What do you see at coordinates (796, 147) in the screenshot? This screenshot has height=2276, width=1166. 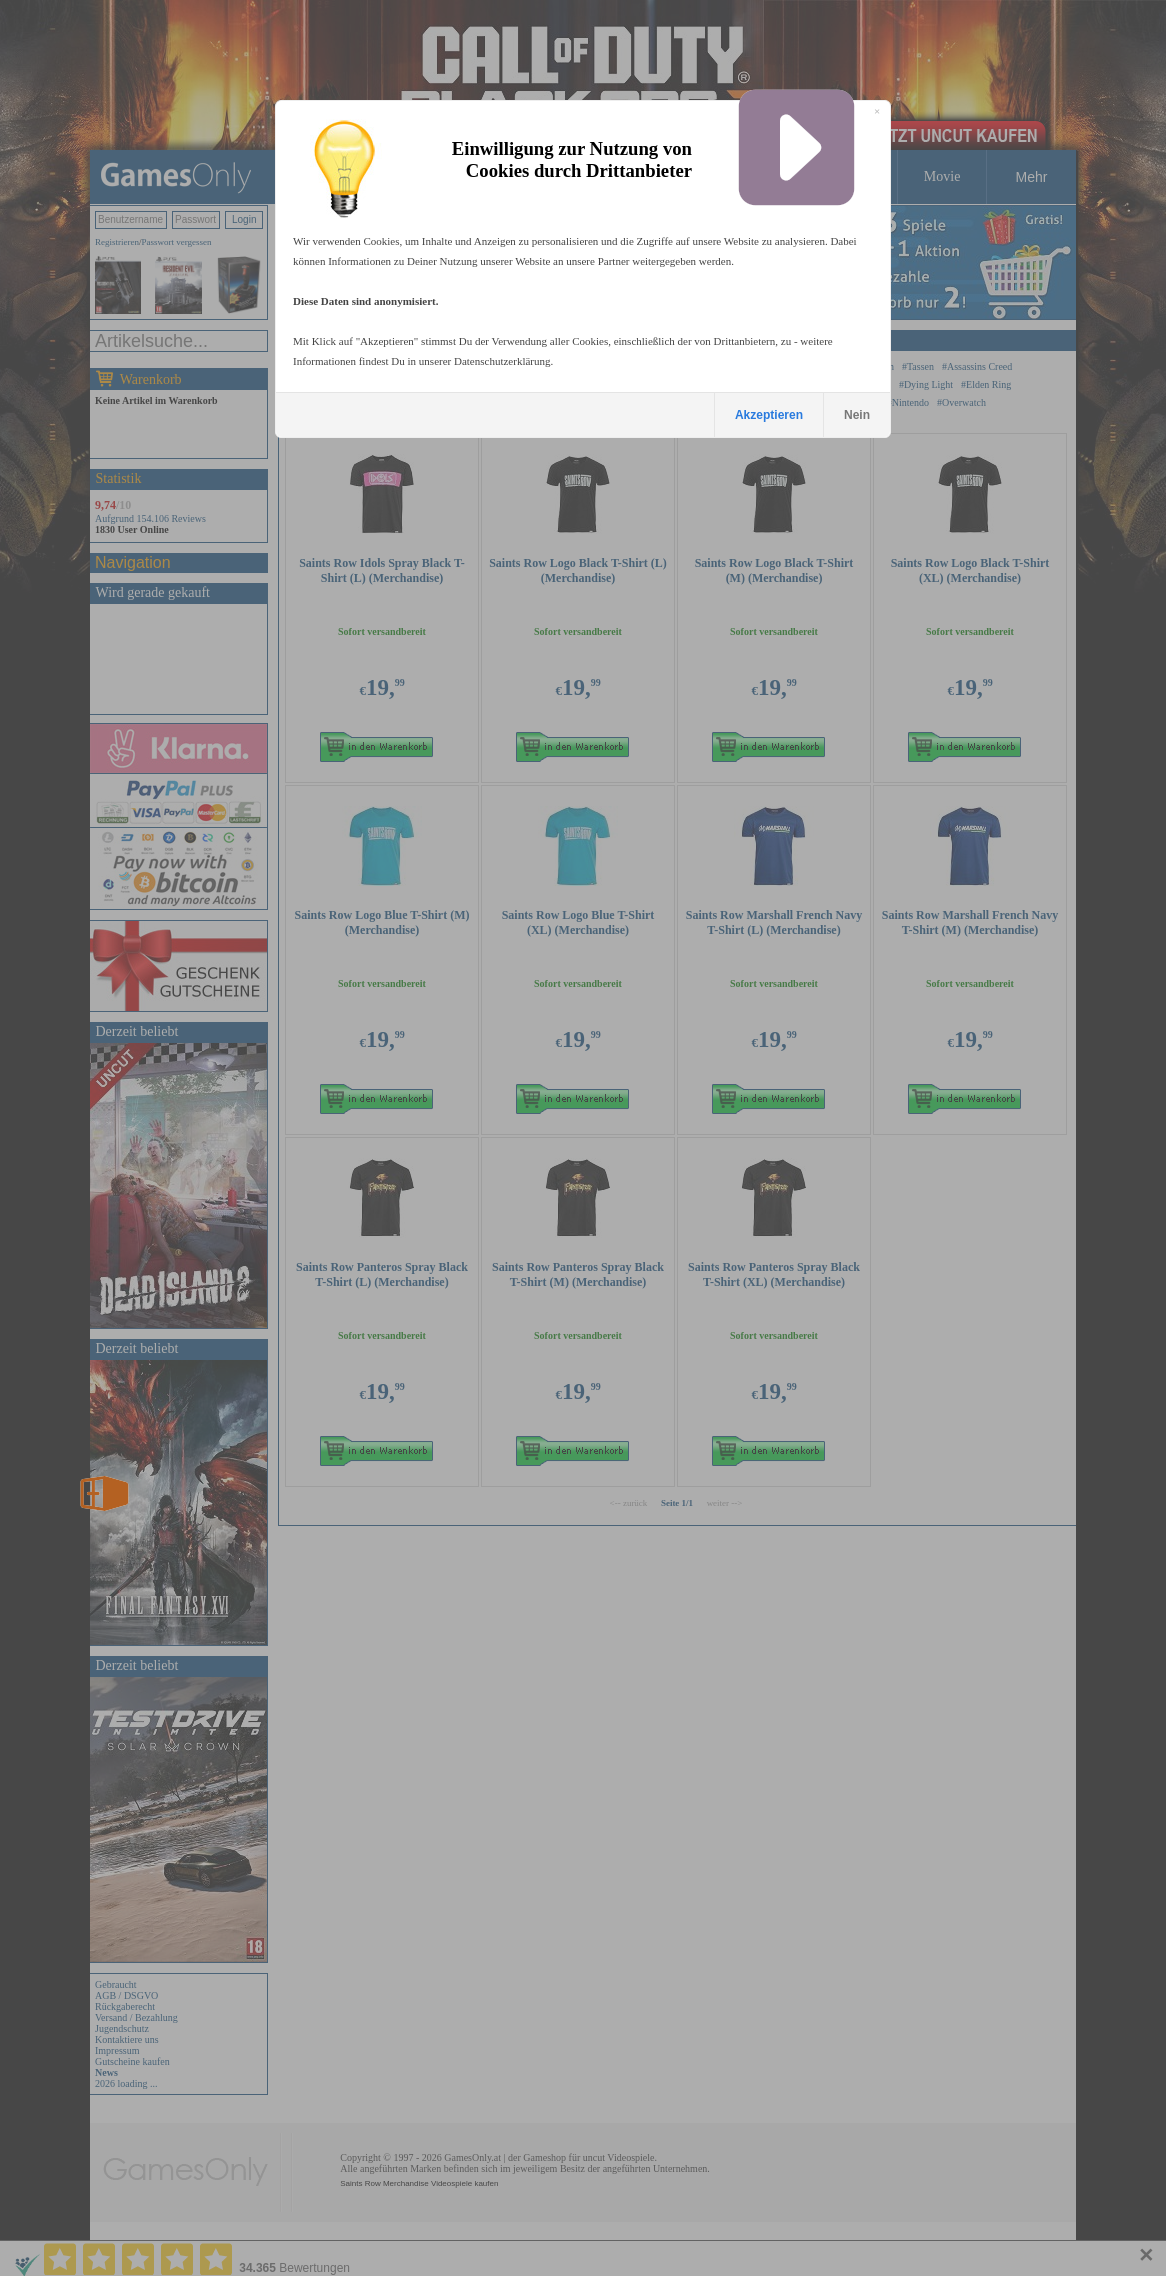 I see `play media or start video` at bounding box center [796, 147].